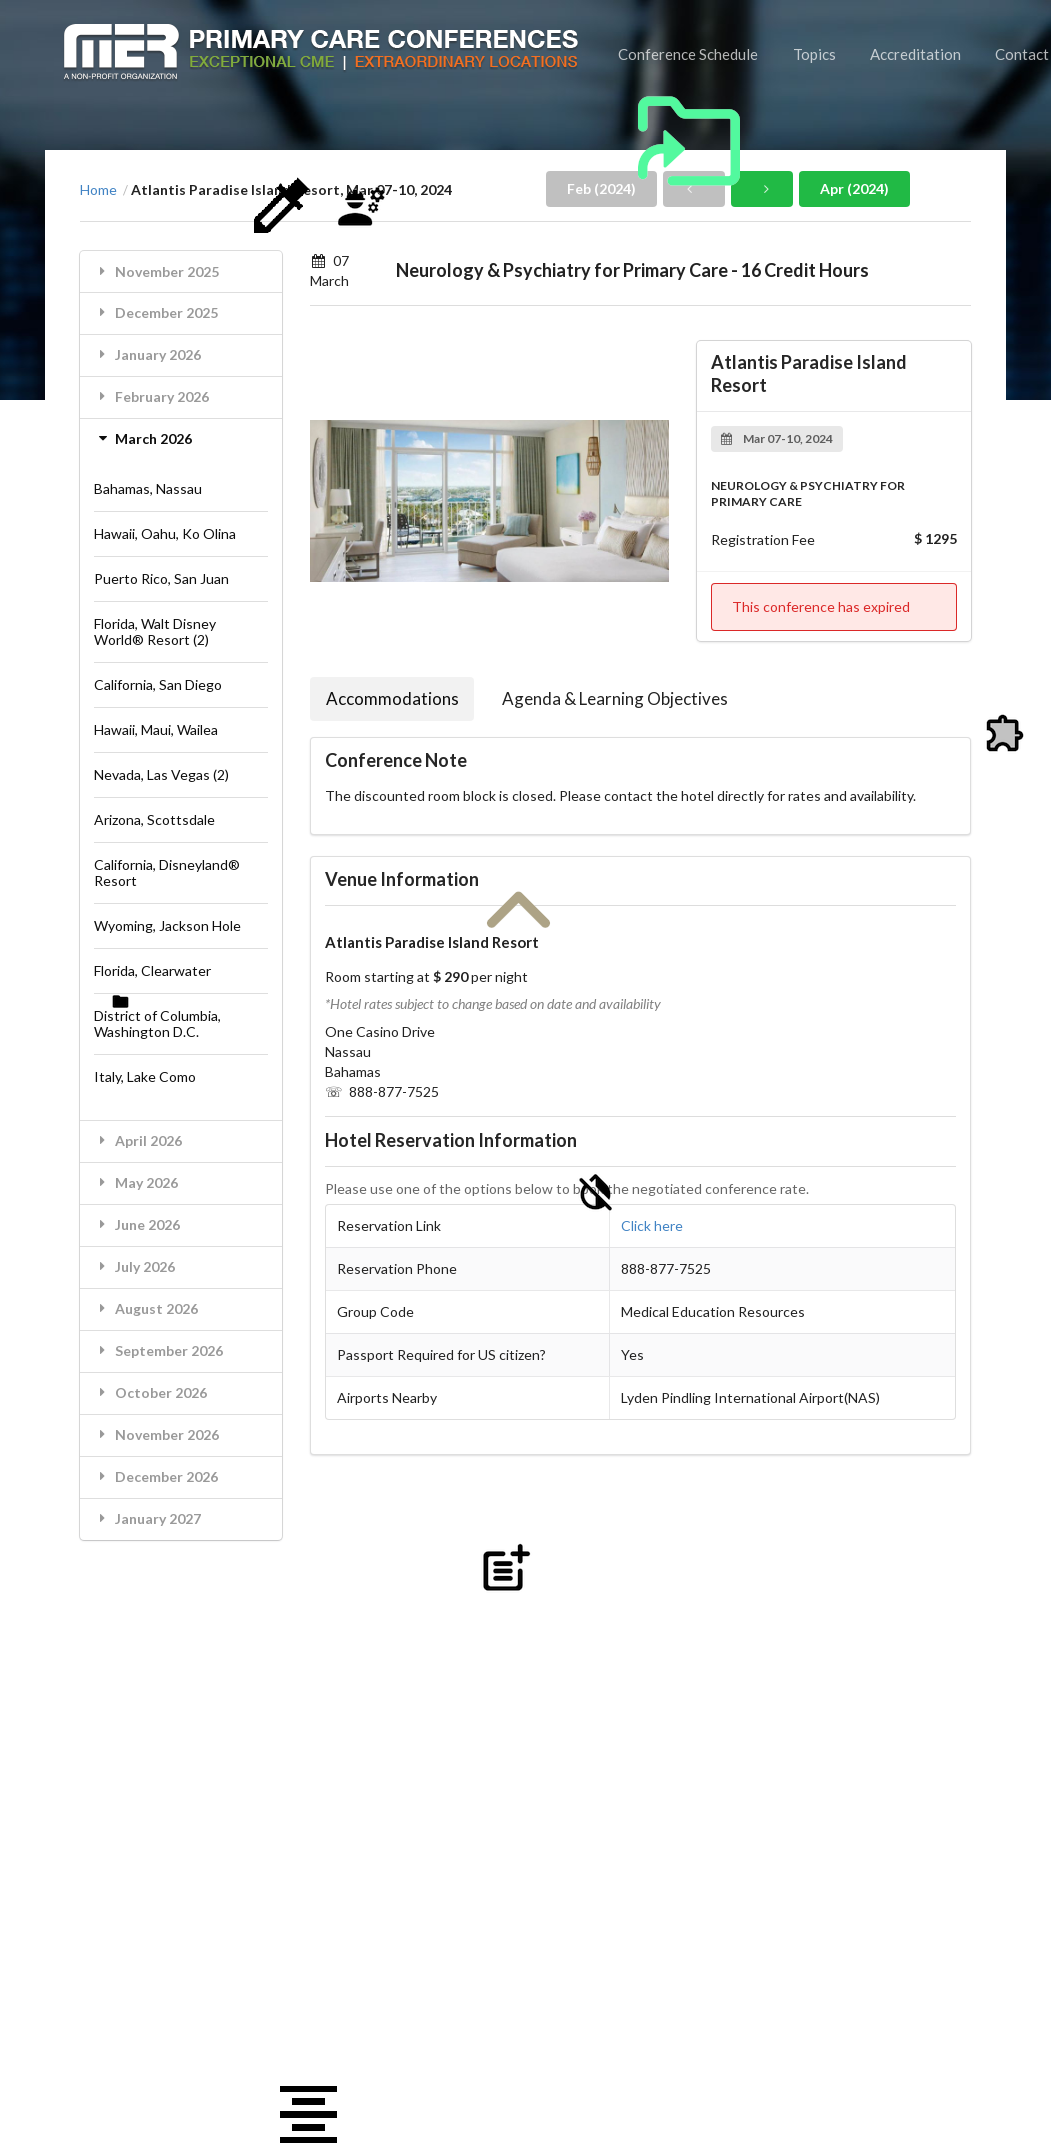 Image resolution: width=1051 pixels, height=2153 pixels. Describe the element at coordinates (120, 1001) in the screenshot. I see `access your files and documents` at that location.